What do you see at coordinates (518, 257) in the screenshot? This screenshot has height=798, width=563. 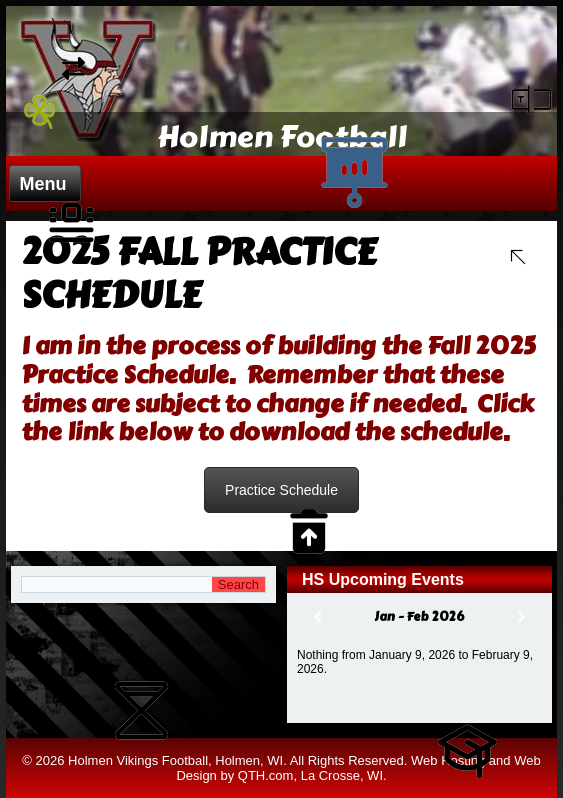 I see `navigate back or return to previous screen` at bounding box center [518, 257].